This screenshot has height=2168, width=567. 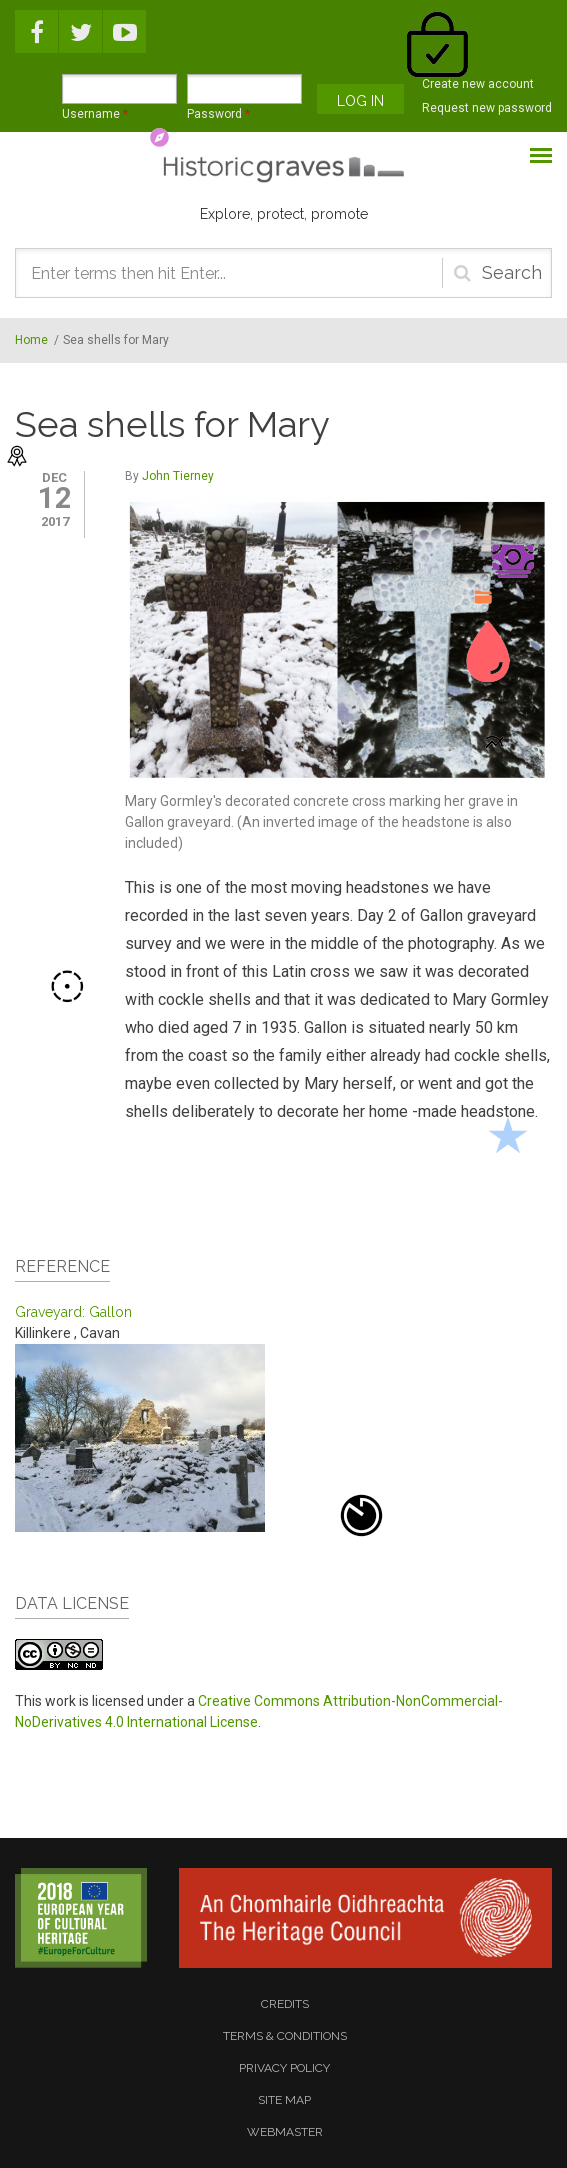 What do you see at coordinates (17, 456) in the screenshot?
I see `view achievements or awards` at bounding box center [17, 456].